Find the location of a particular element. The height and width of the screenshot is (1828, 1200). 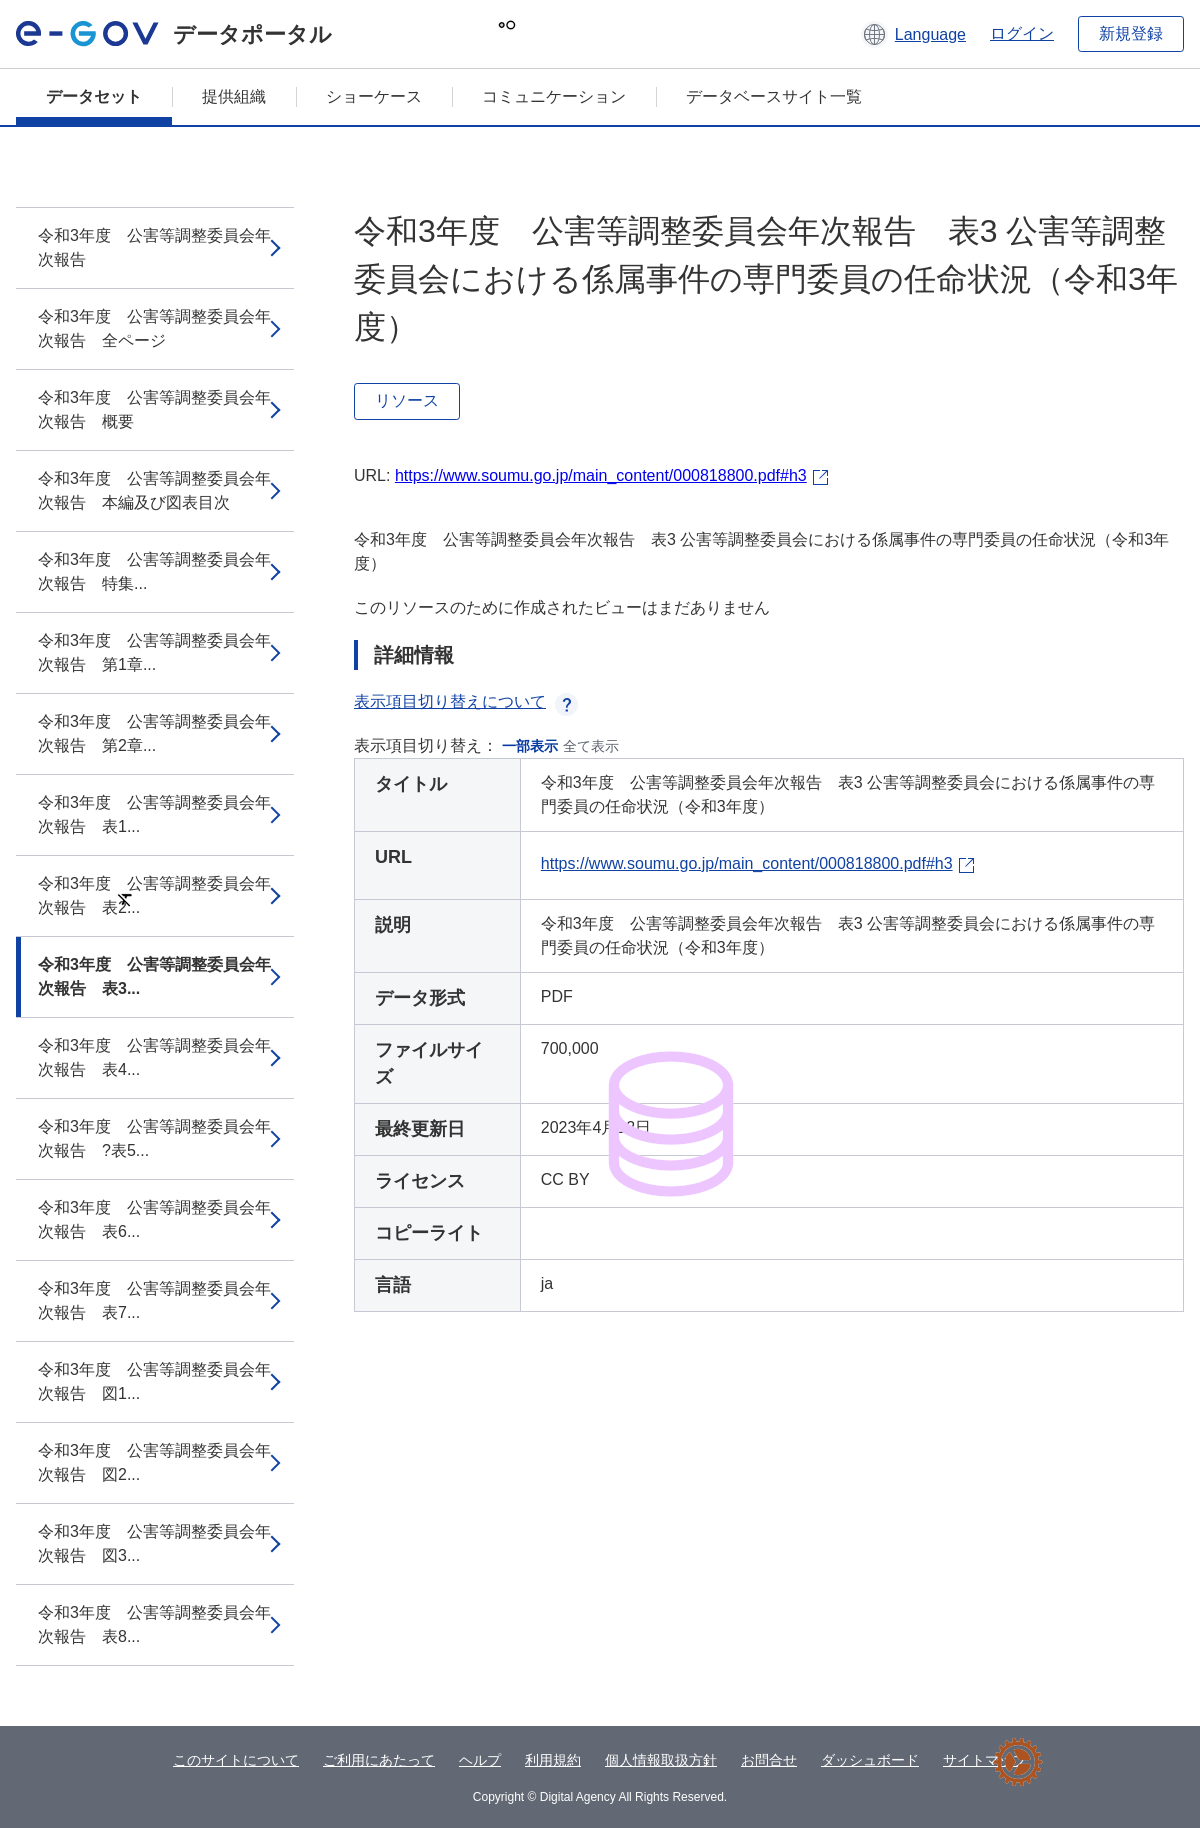

indicates weak HDR signal or low dynamic range is located at coordinates (507, 25).